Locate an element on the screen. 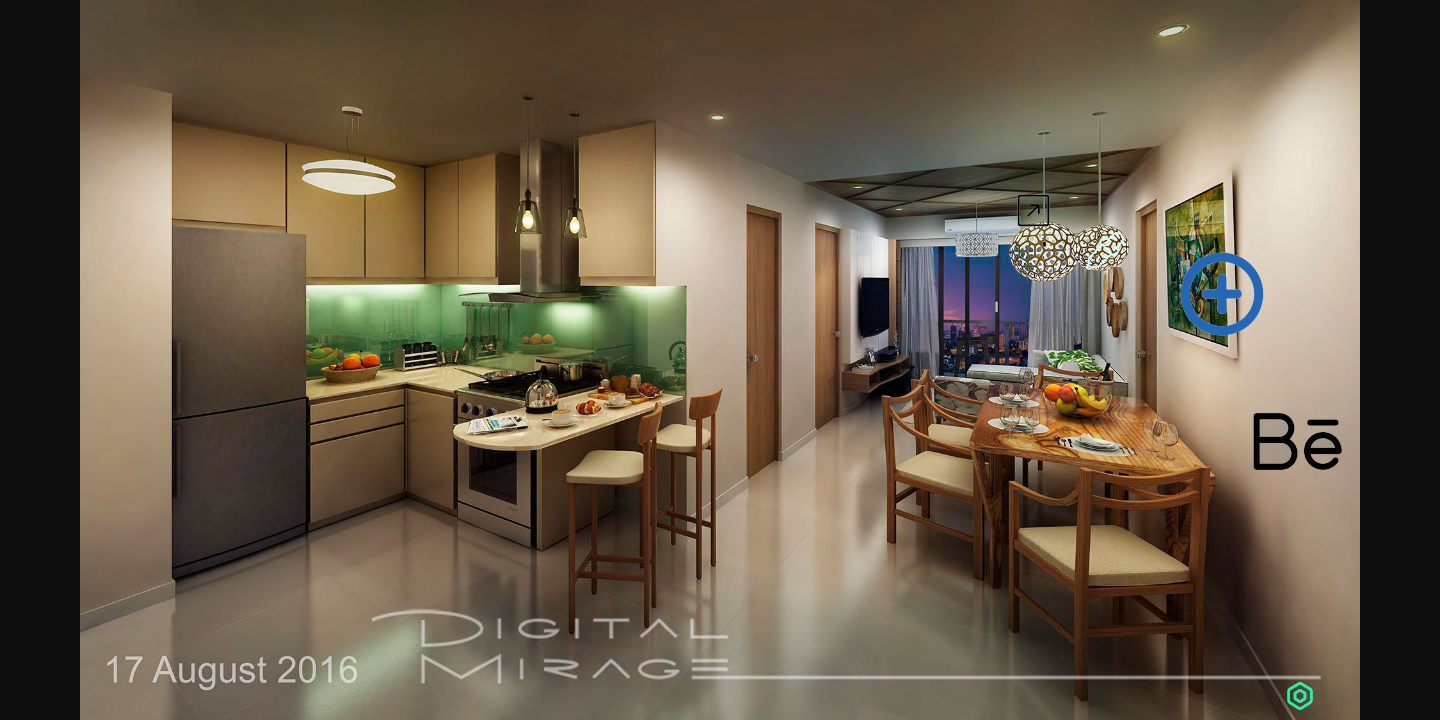 This screenshot has height=720, width=1440. add a new item is located at coordinates (1222, 294).